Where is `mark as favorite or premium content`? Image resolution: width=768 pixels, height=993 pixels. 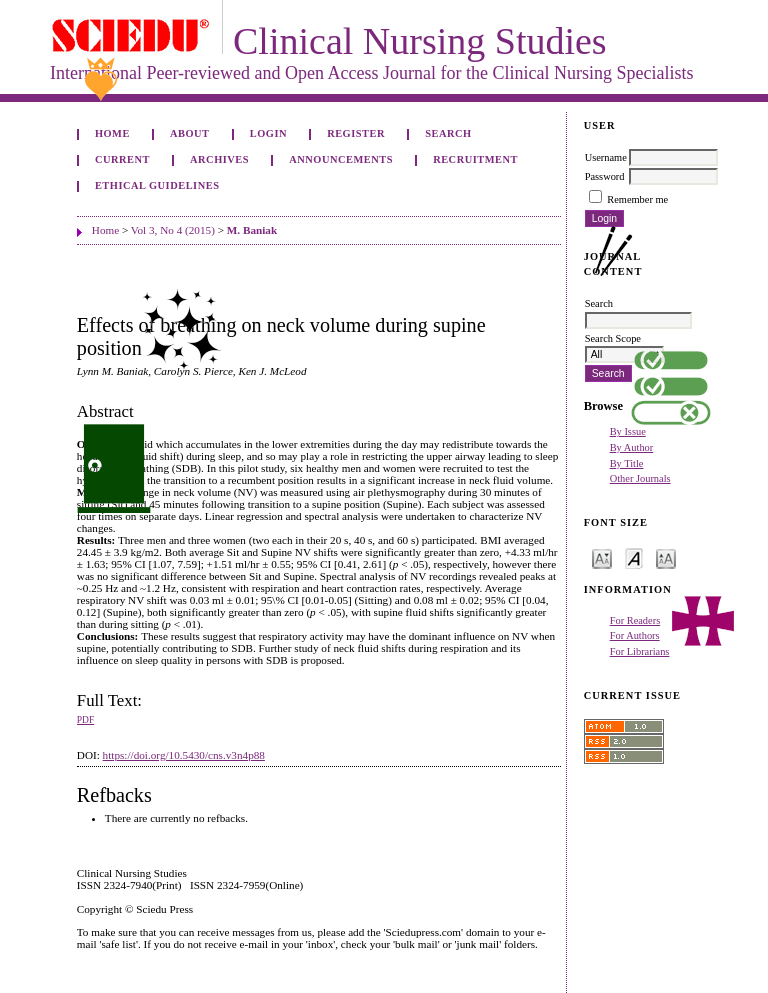 mark as favorite or premium content is located at coordinates (101, 79).